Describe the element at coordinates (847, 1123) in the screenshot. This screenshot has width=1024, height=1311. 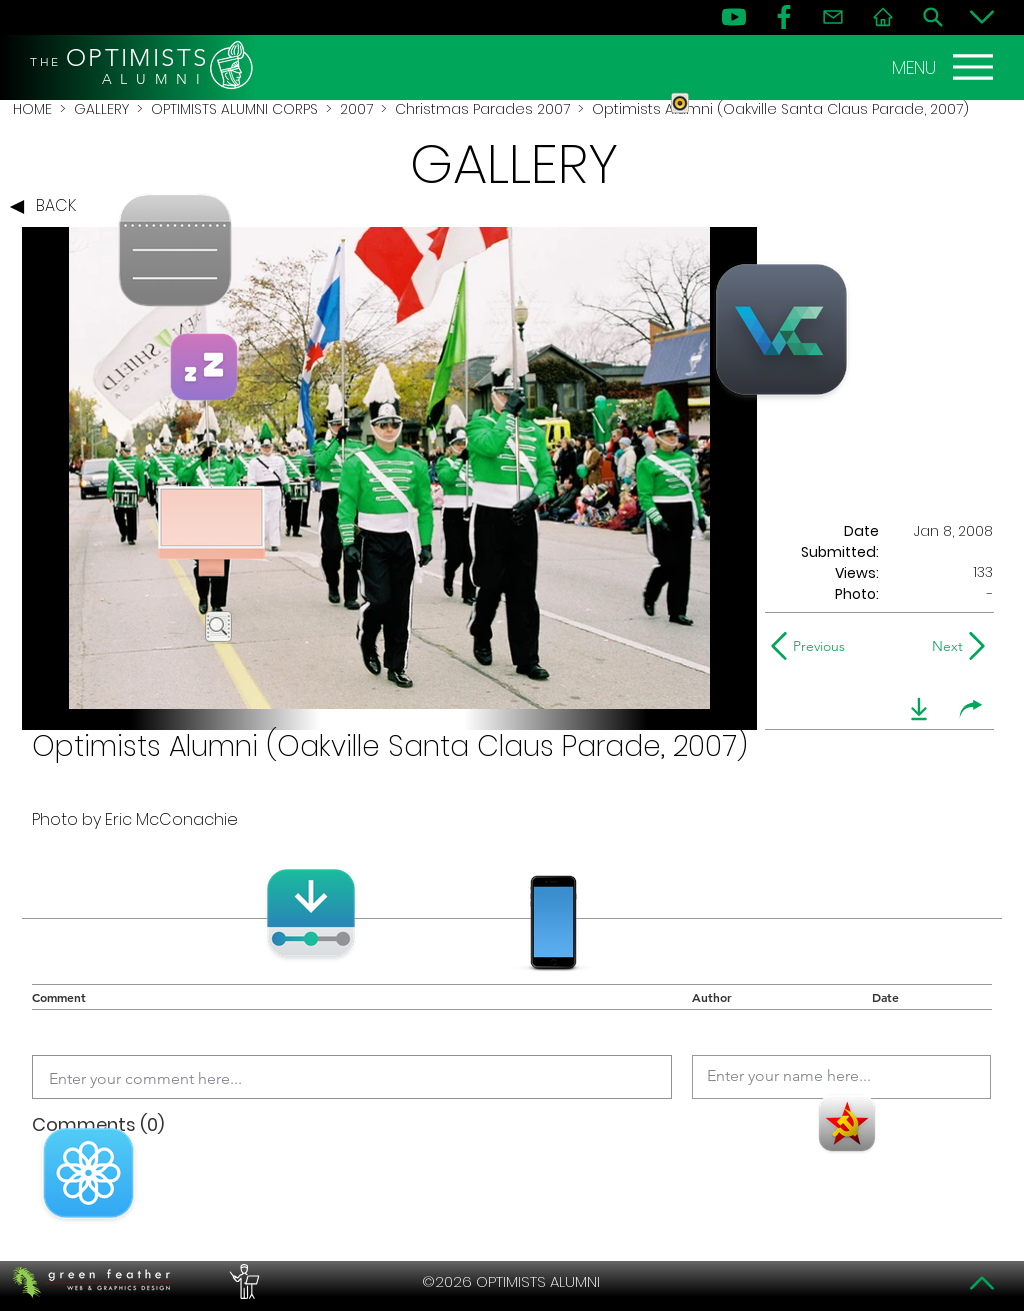
I see `launch openra game application` at that location.